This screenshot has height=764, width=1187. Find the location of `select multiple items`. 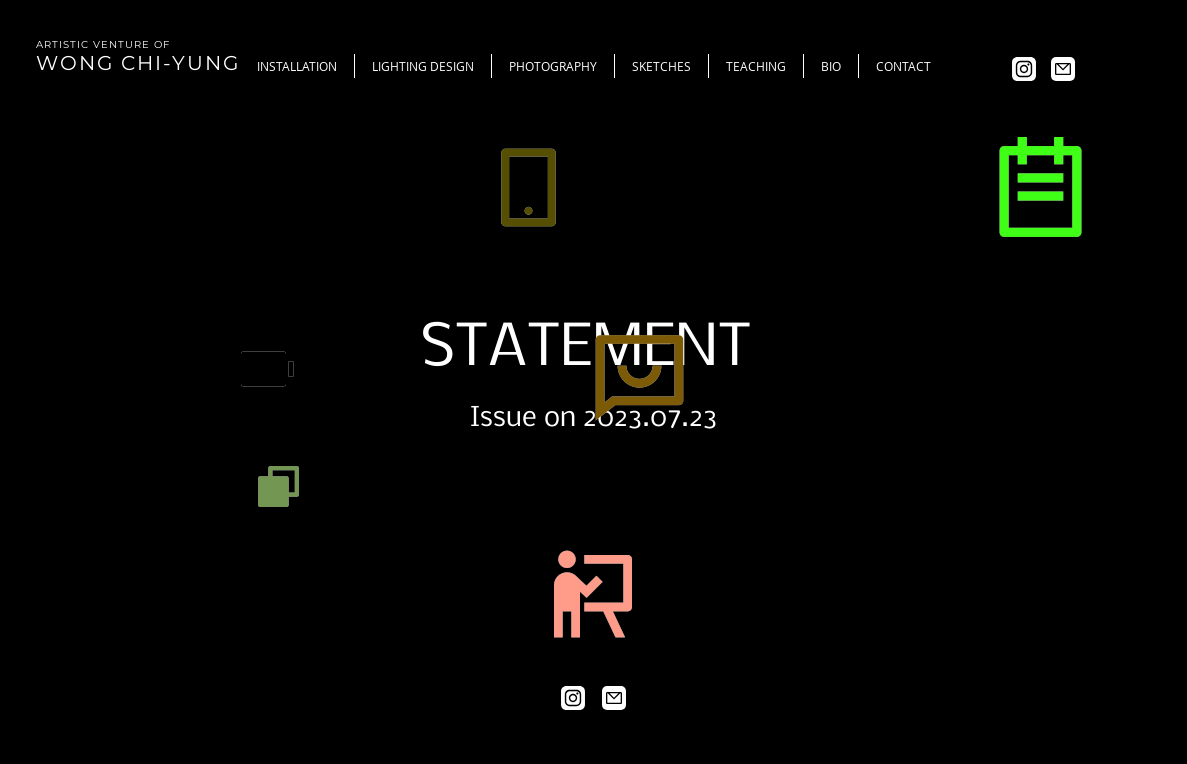

select multiple items is located at coordinates (278, 486).